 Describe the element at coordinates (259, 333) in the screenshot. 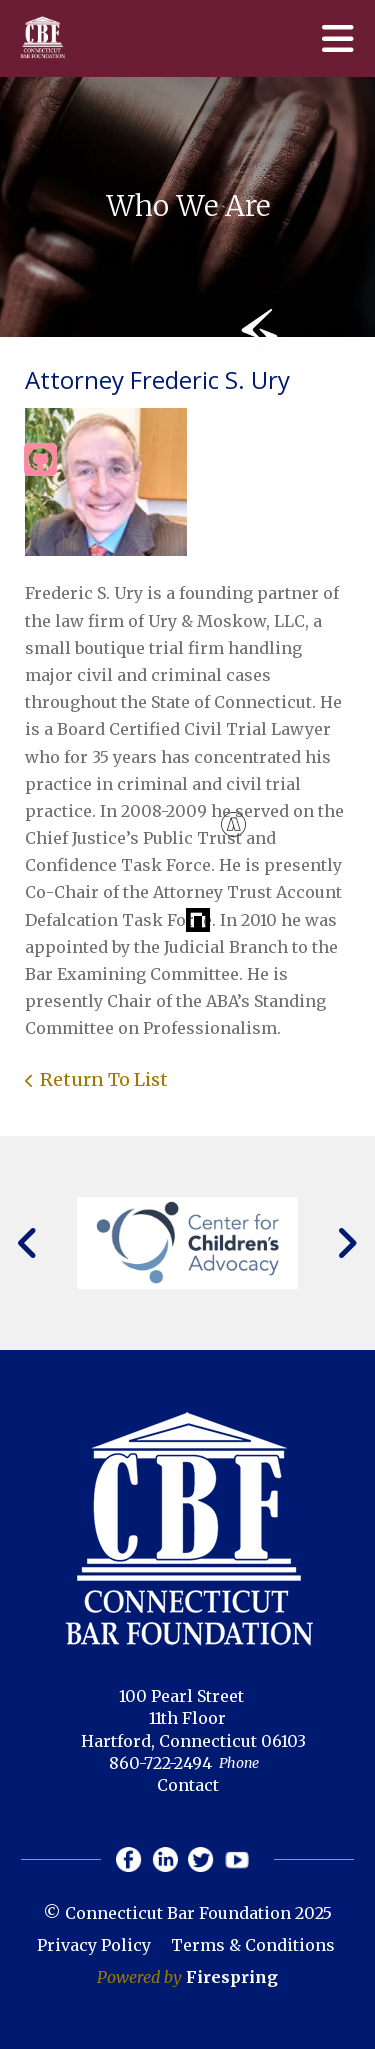

I see `slint framework logo` at that location.